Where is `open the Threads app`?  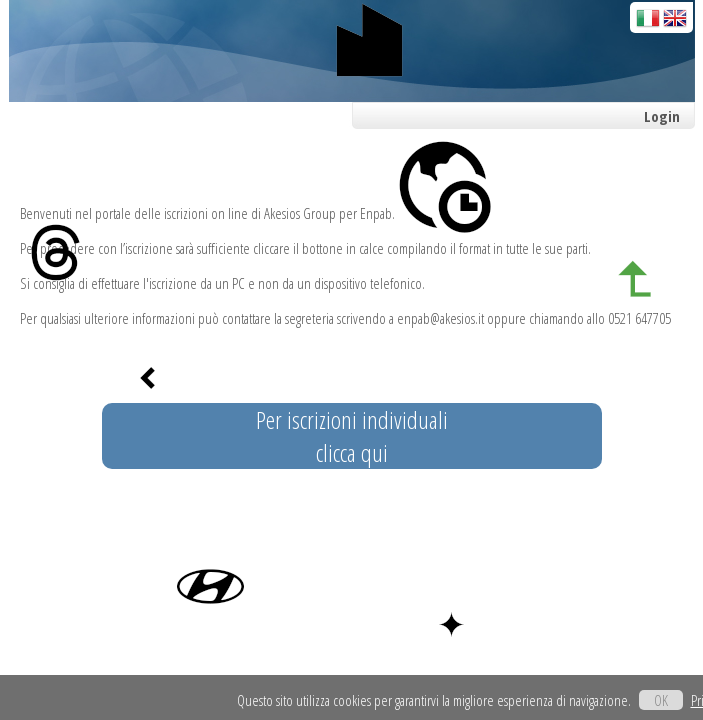 open the Threads app is located at coordinates (55, 252).